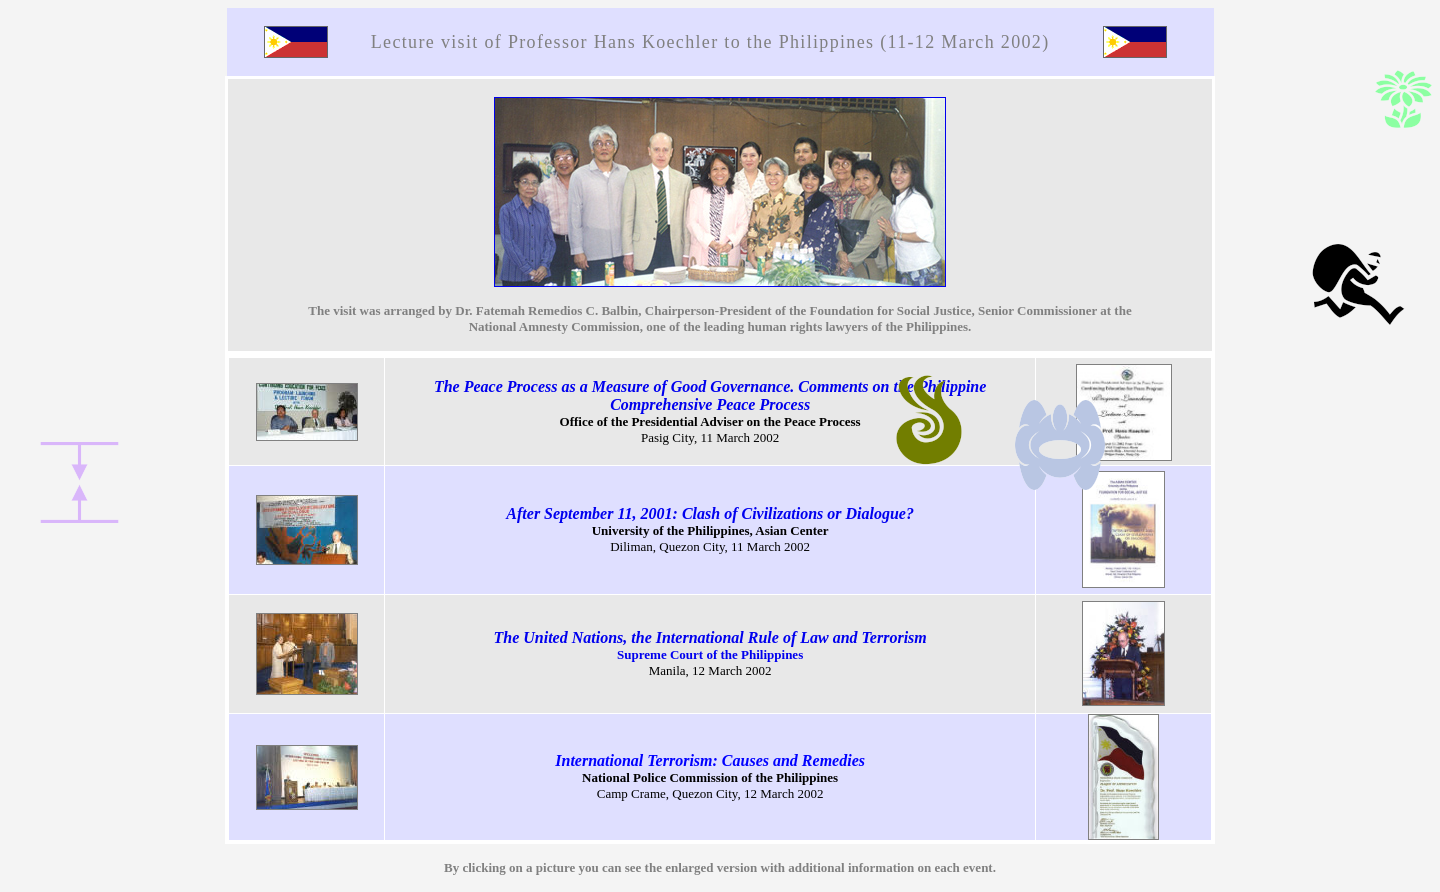 The image size is (1440, 892). Describe the element at coordinates (79, 482) in the screenshot. I see `join a game or session` at that location.